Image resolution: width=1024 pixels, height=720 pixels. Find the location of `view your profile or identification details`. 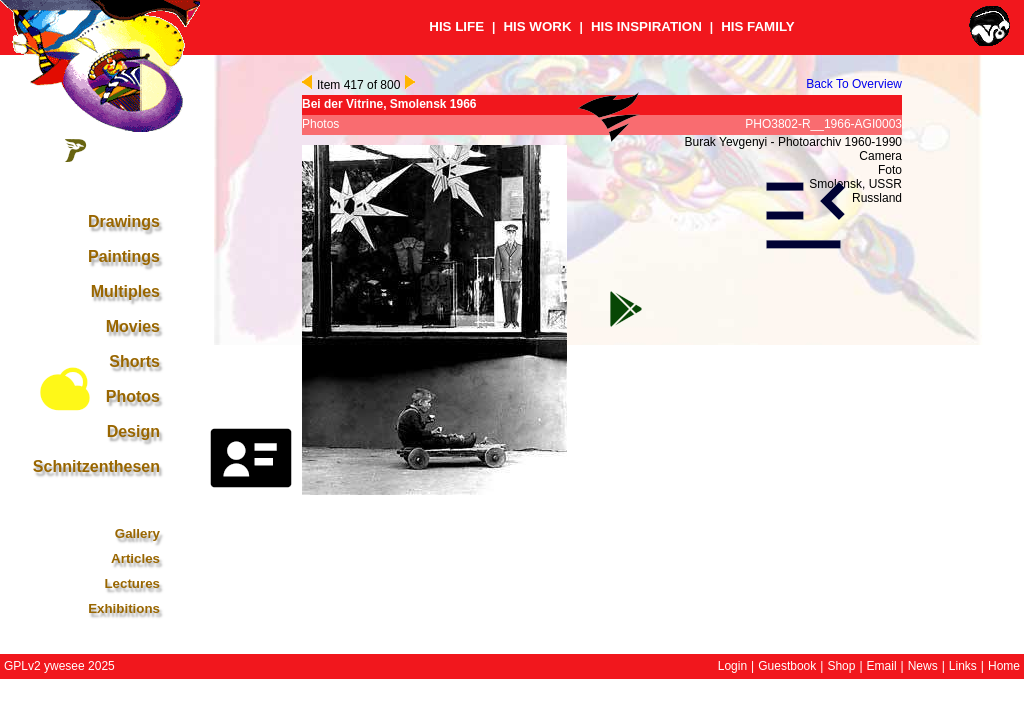

view your profile or identification details is located at coordinates (251, 458).